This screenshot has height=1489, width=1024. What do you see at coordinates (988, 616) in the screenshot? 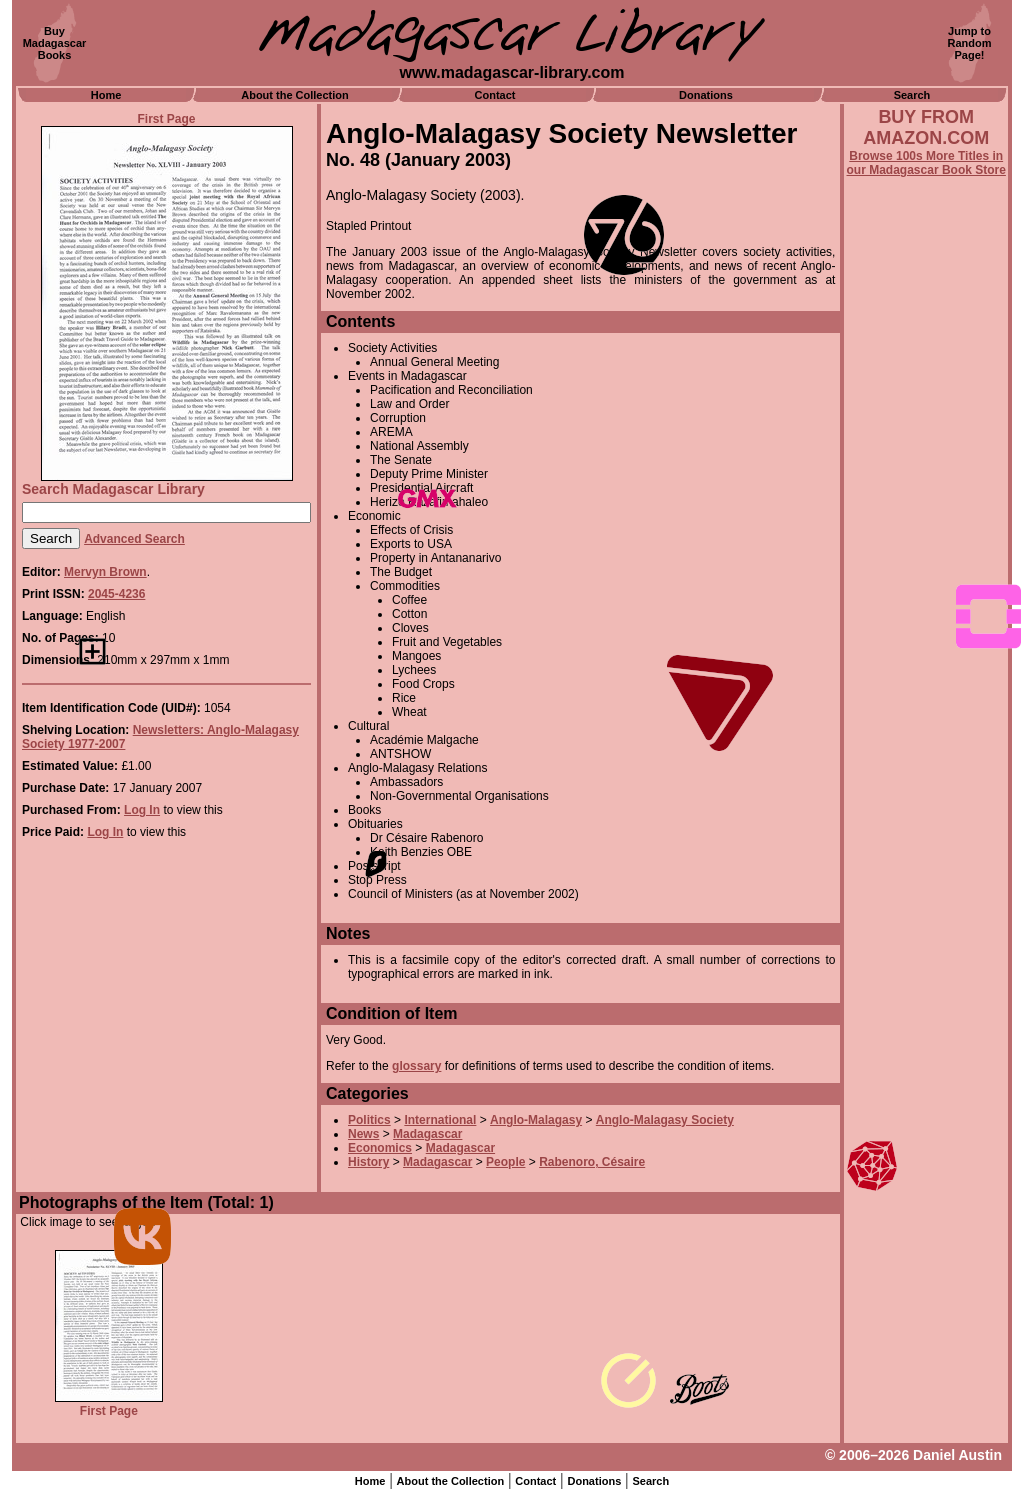
I see `openstack cloud platform logo` at bounding box center [988, 616].